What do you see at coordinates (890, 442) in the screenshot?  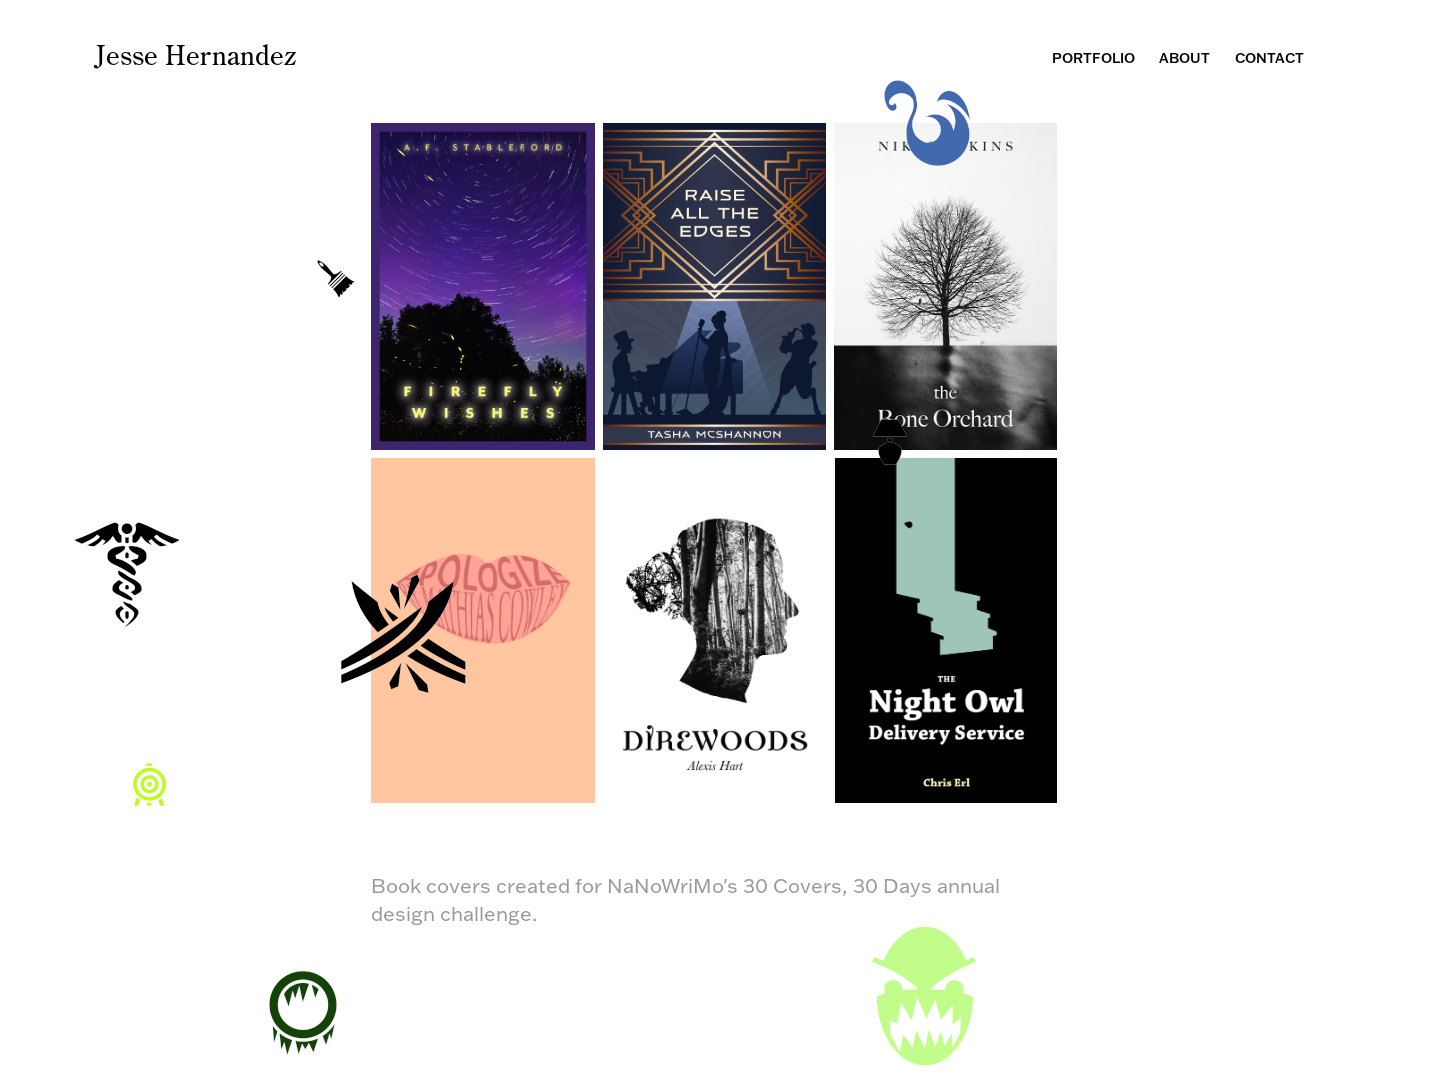 I see `toggle bedside lamp or night light` at bounding box center [890, 442].